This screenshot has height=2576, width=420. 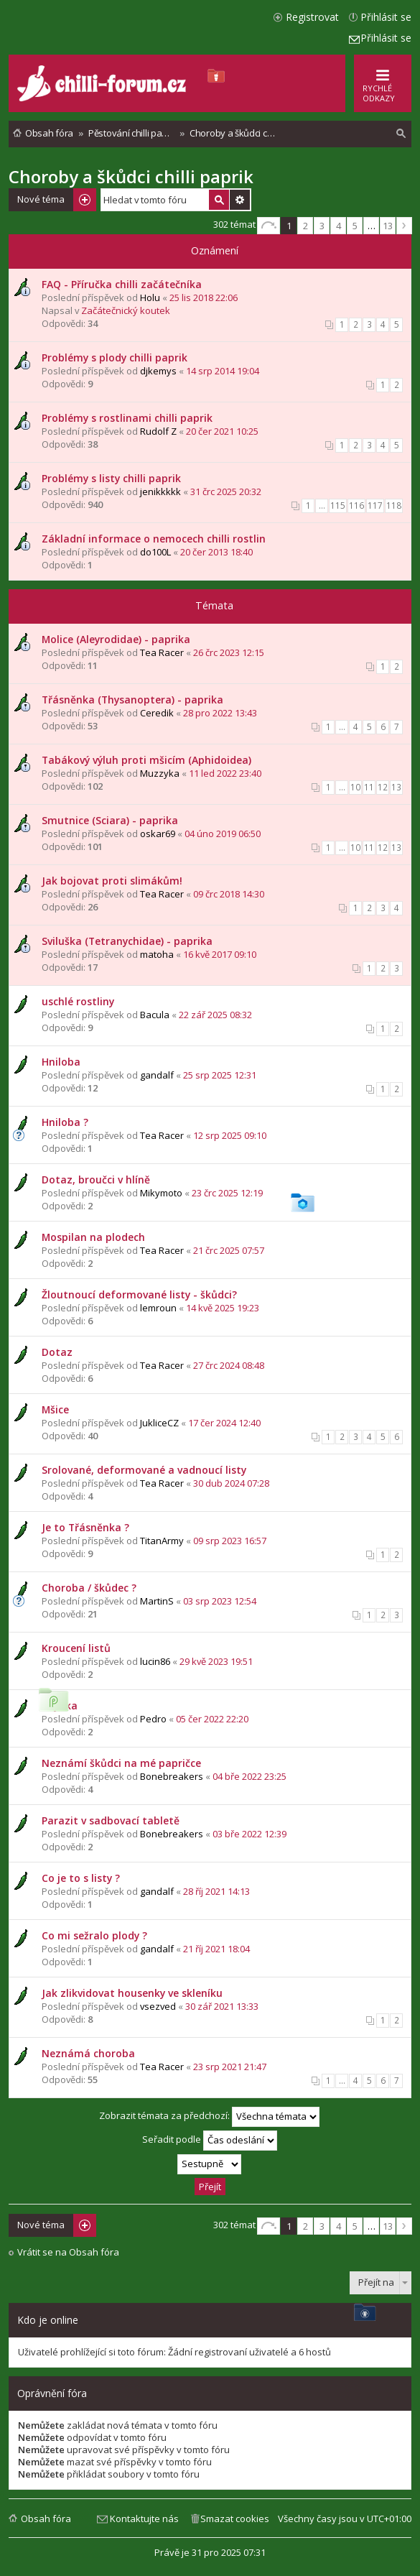 What do you see at coordinates (302, 1203) in the screenshot?
I see `open folder containing microsoft dynamics 365 remote assist files` at bounding box center [302, 1203].